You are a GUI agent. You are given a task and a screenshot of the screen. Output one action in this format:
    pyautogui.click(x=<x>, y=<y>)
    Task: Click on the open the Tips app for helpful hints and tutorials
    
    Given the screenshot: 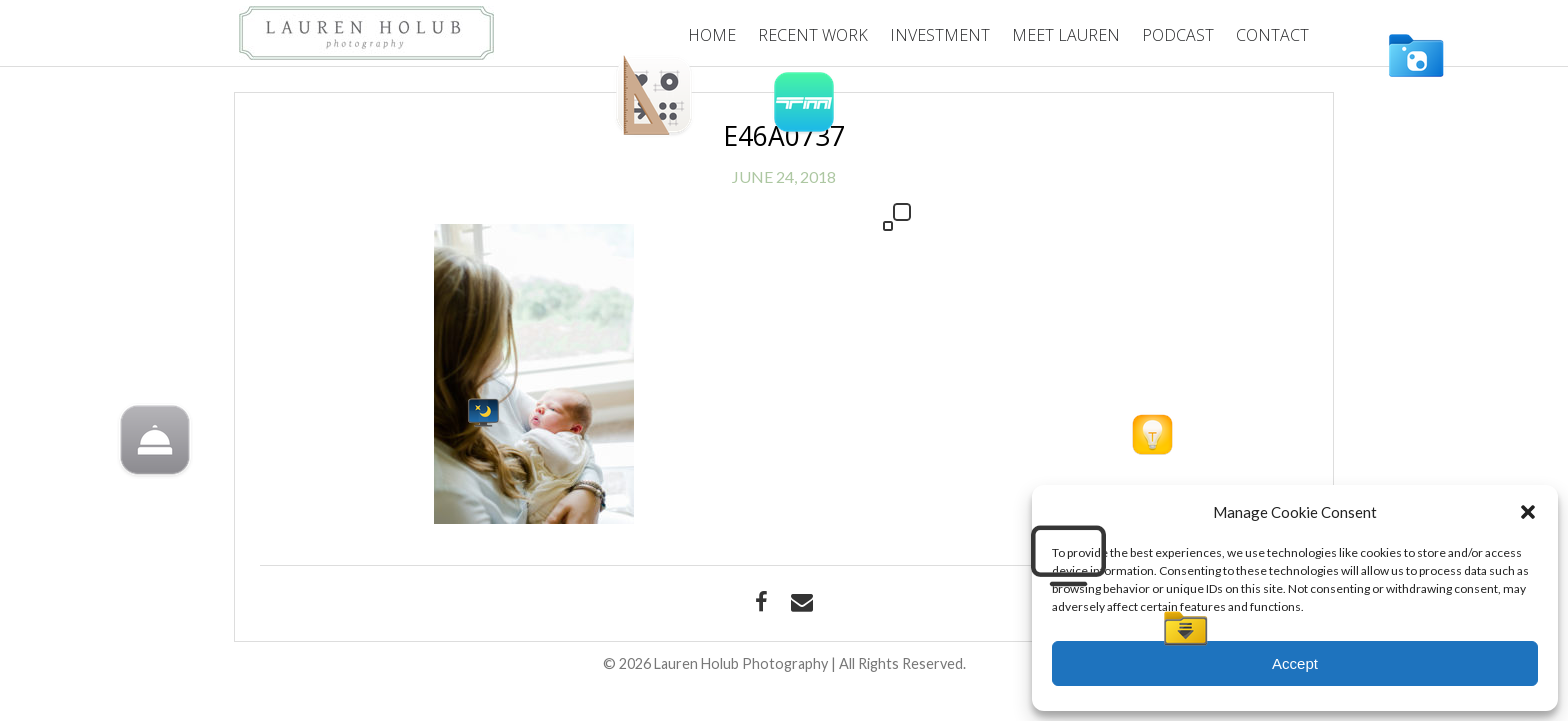 What is the action you would take?
    pyautogui.click(x=1152, y=434)
    